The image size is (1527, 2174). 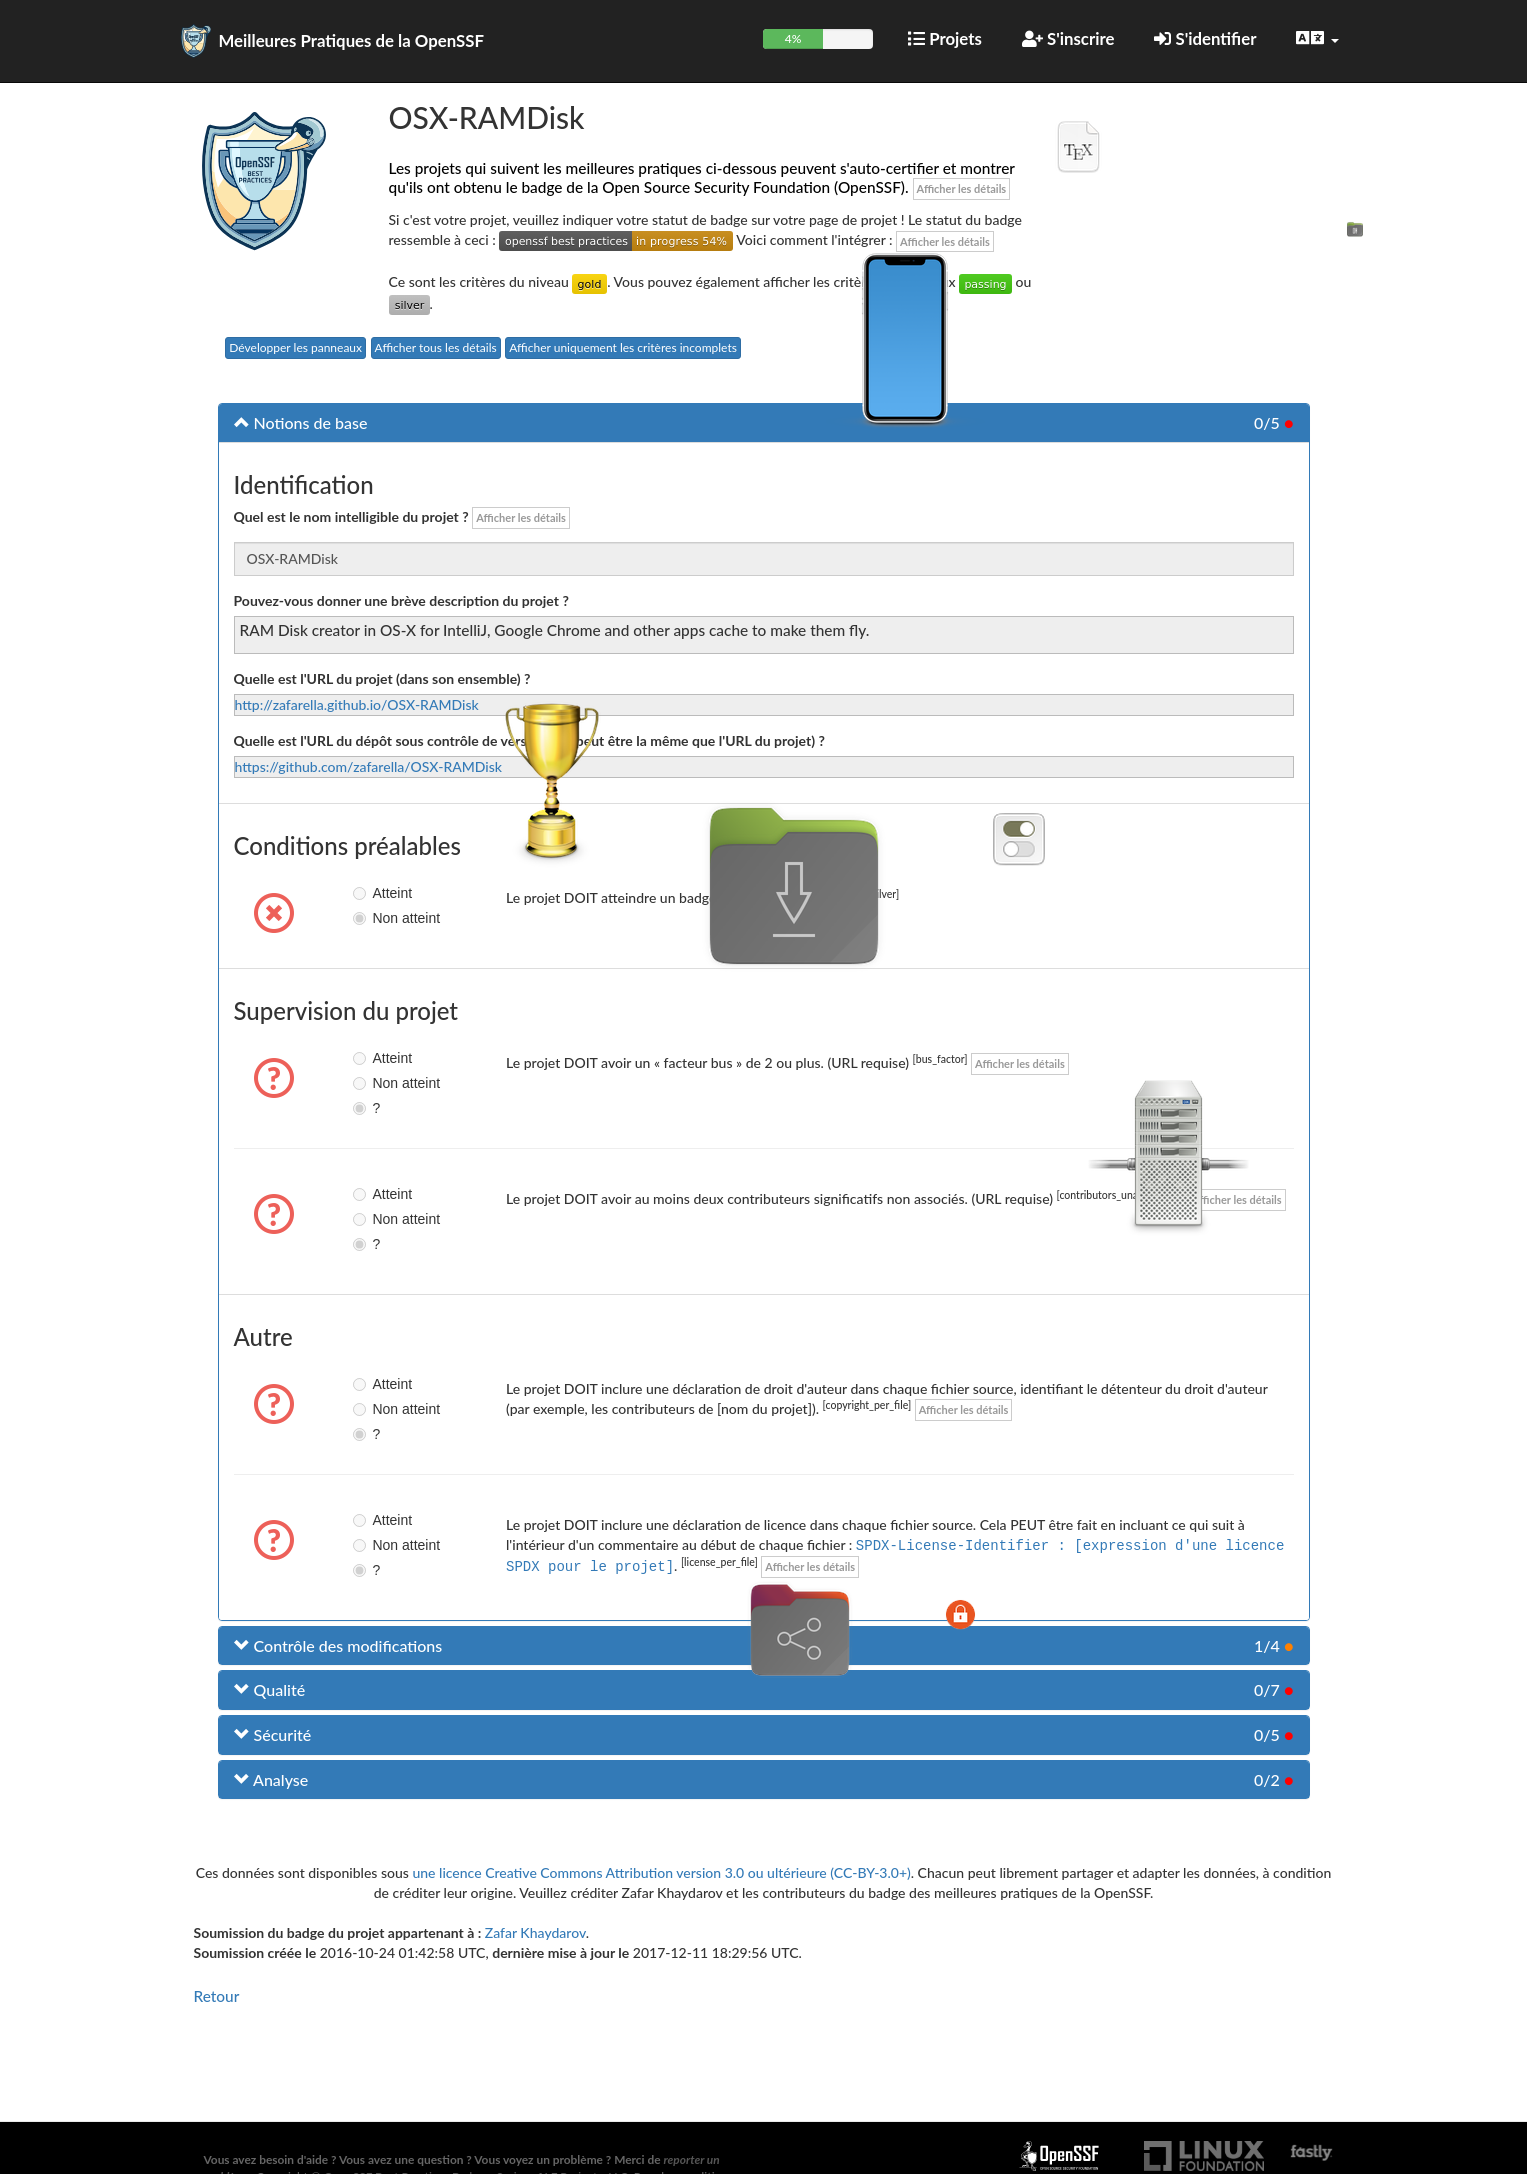 I want to click on open your public shared folder, so click(x=800, y=1630).